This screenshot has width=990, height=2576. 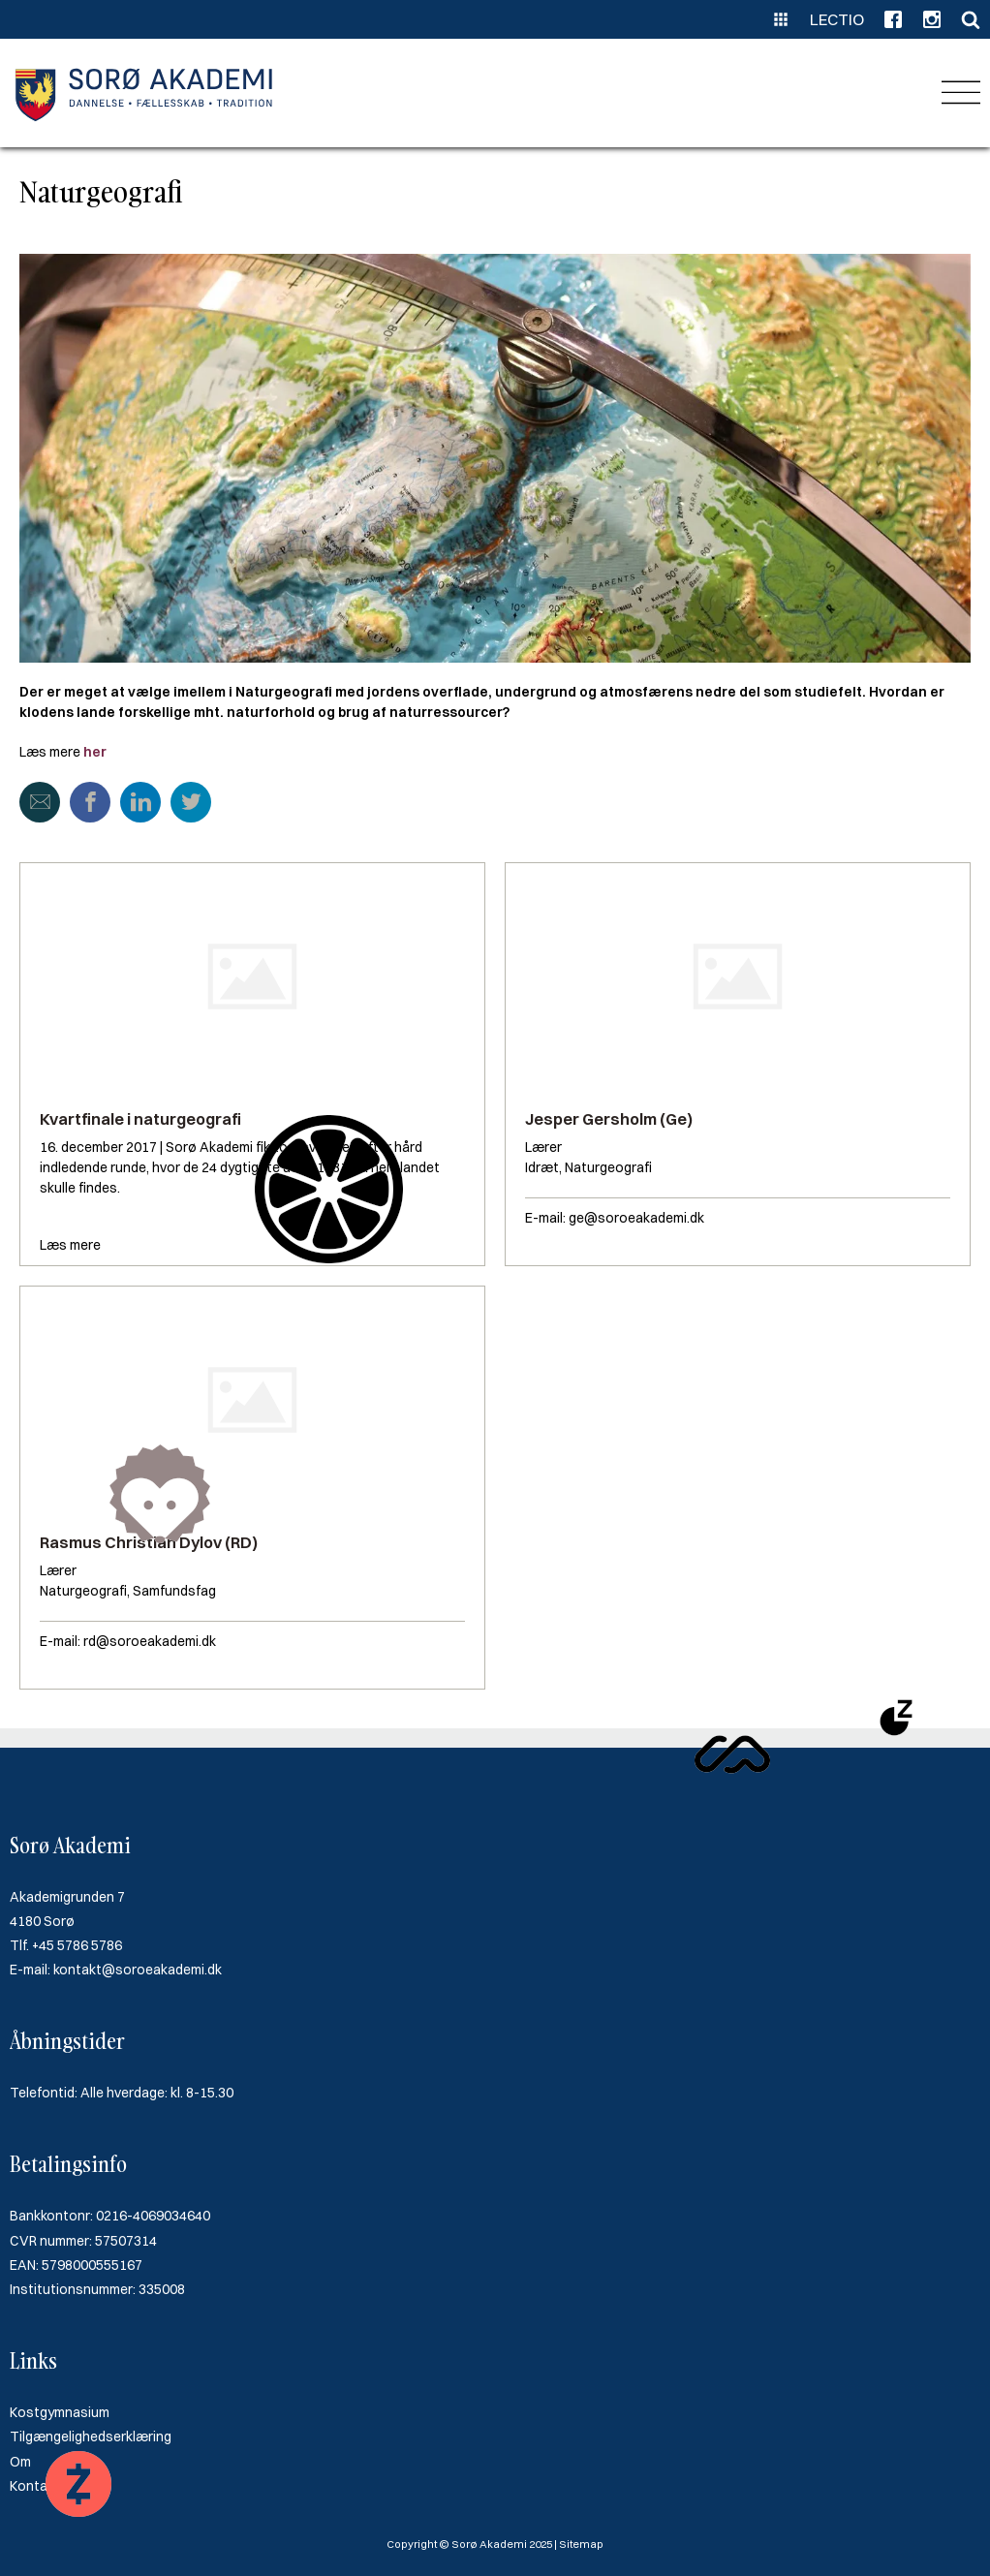 I want to click on maze user testing platform logo, so click(x=732, y=1754).